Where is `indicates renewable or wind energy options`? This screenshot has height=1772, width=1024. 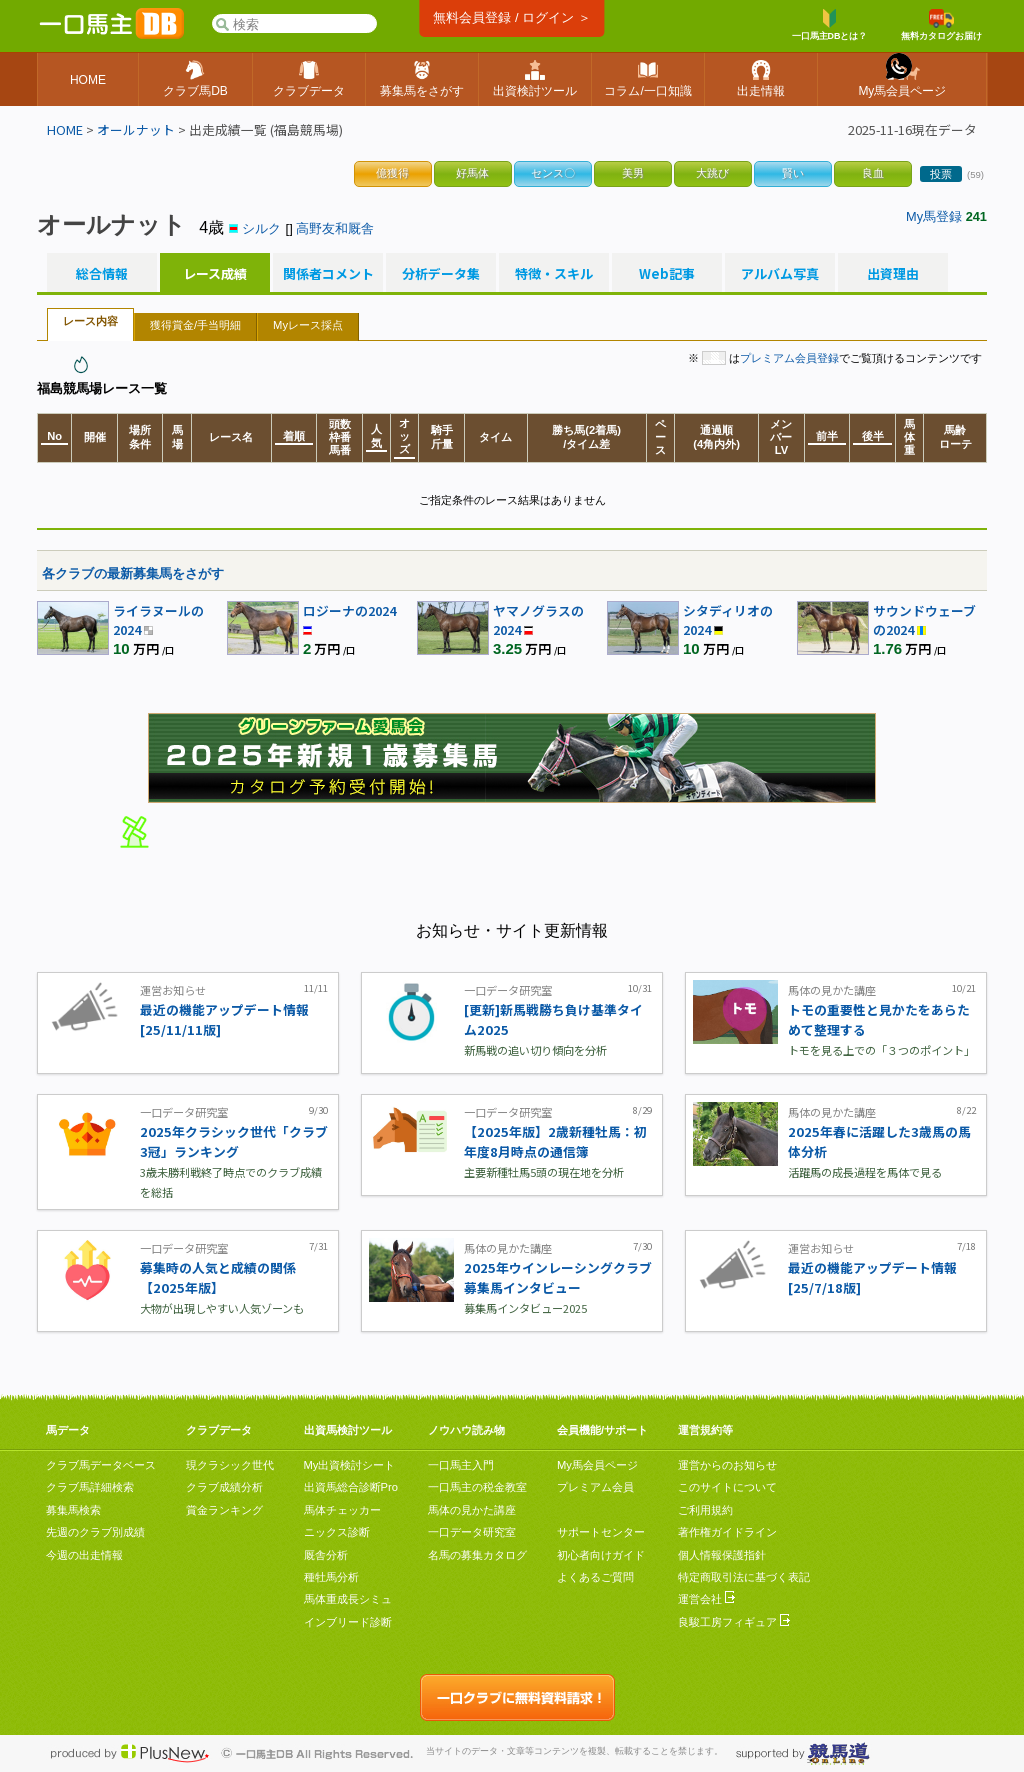 indicates renewable or wind energy options is located at coordinates (134, 832).